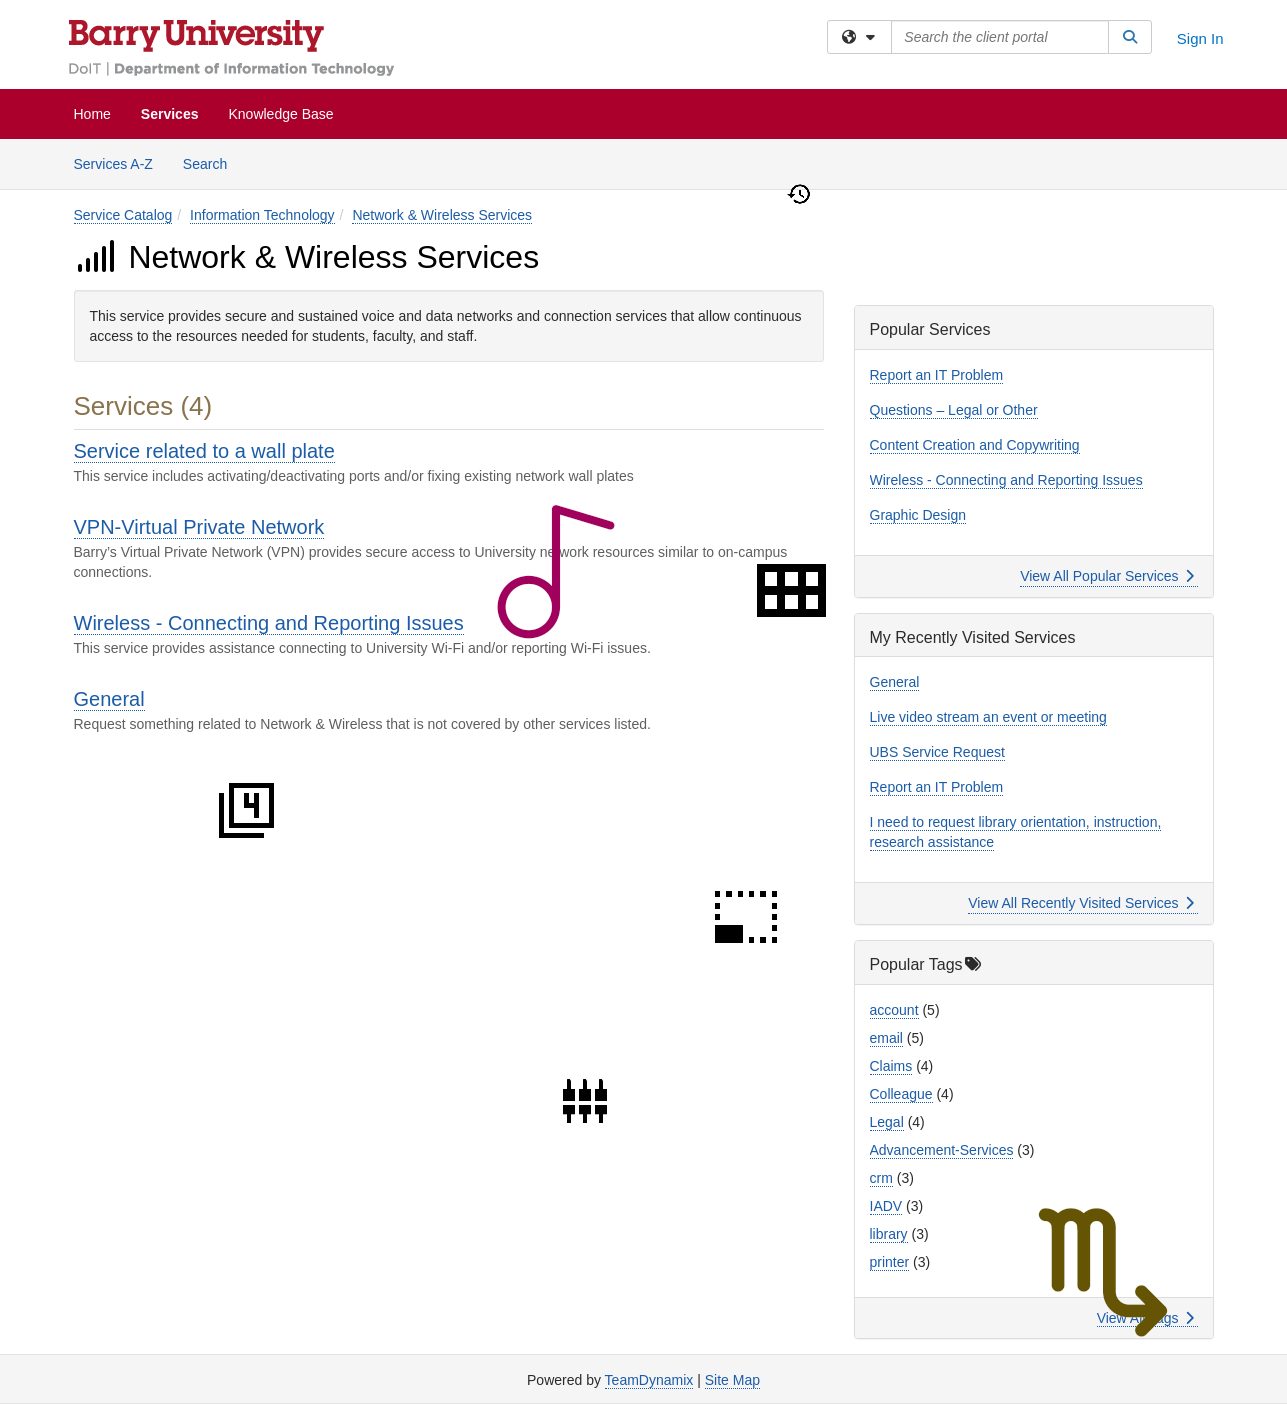  What do you see at coordinates (585, 1101) in the screenshot?
I see `configure audio/video input connections` at bounding box center [585, 1101].